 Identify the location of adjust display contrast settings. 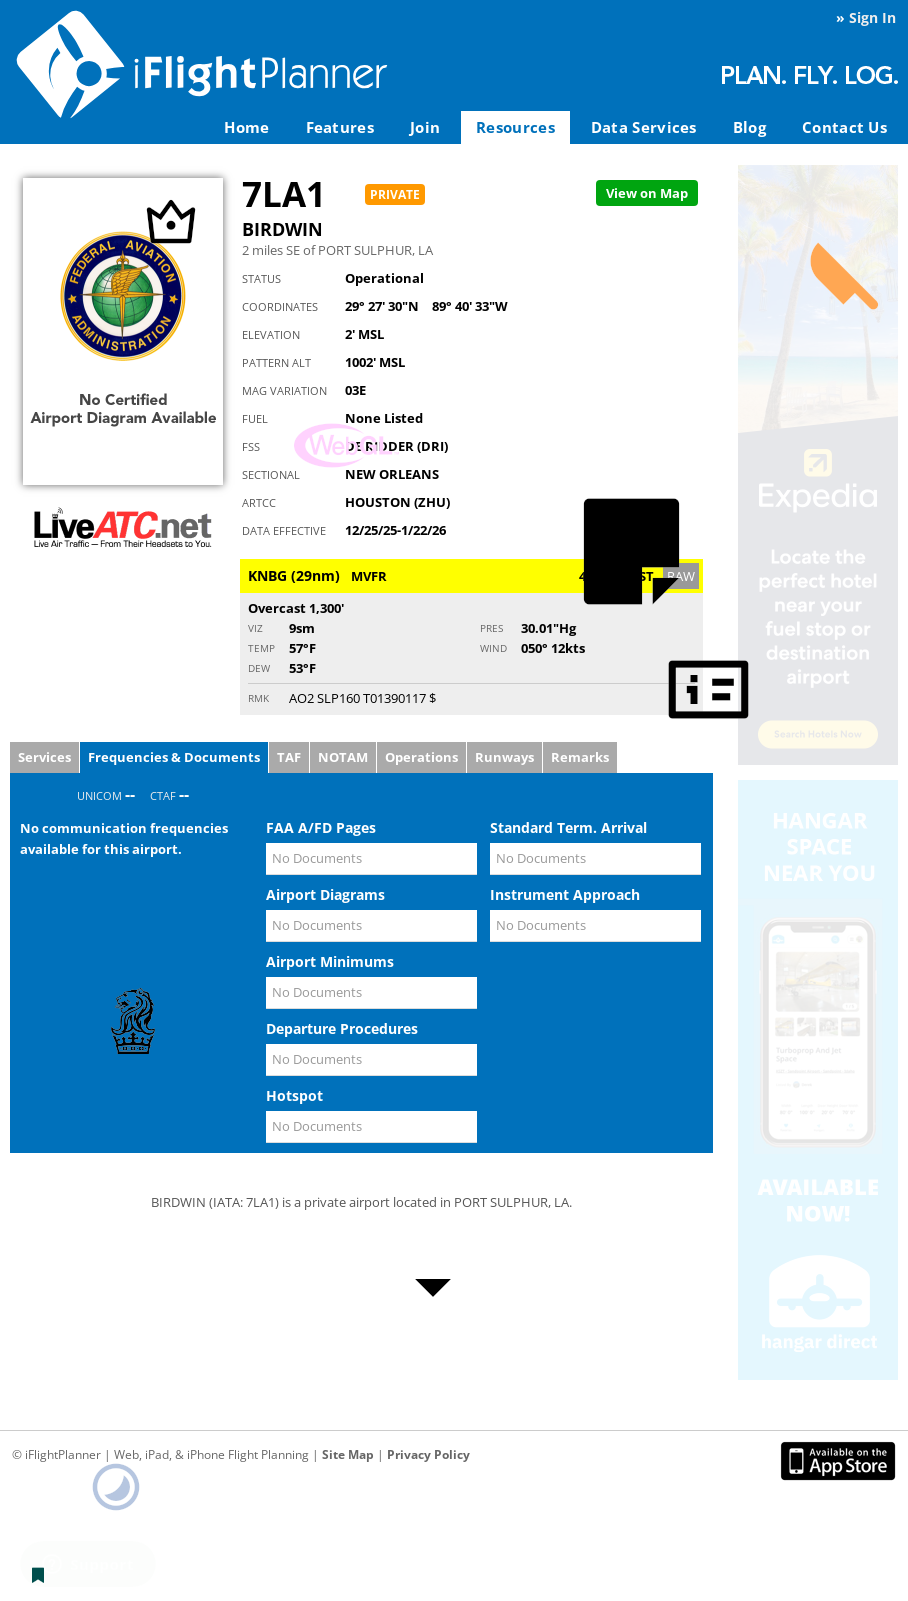
(116, 1487).